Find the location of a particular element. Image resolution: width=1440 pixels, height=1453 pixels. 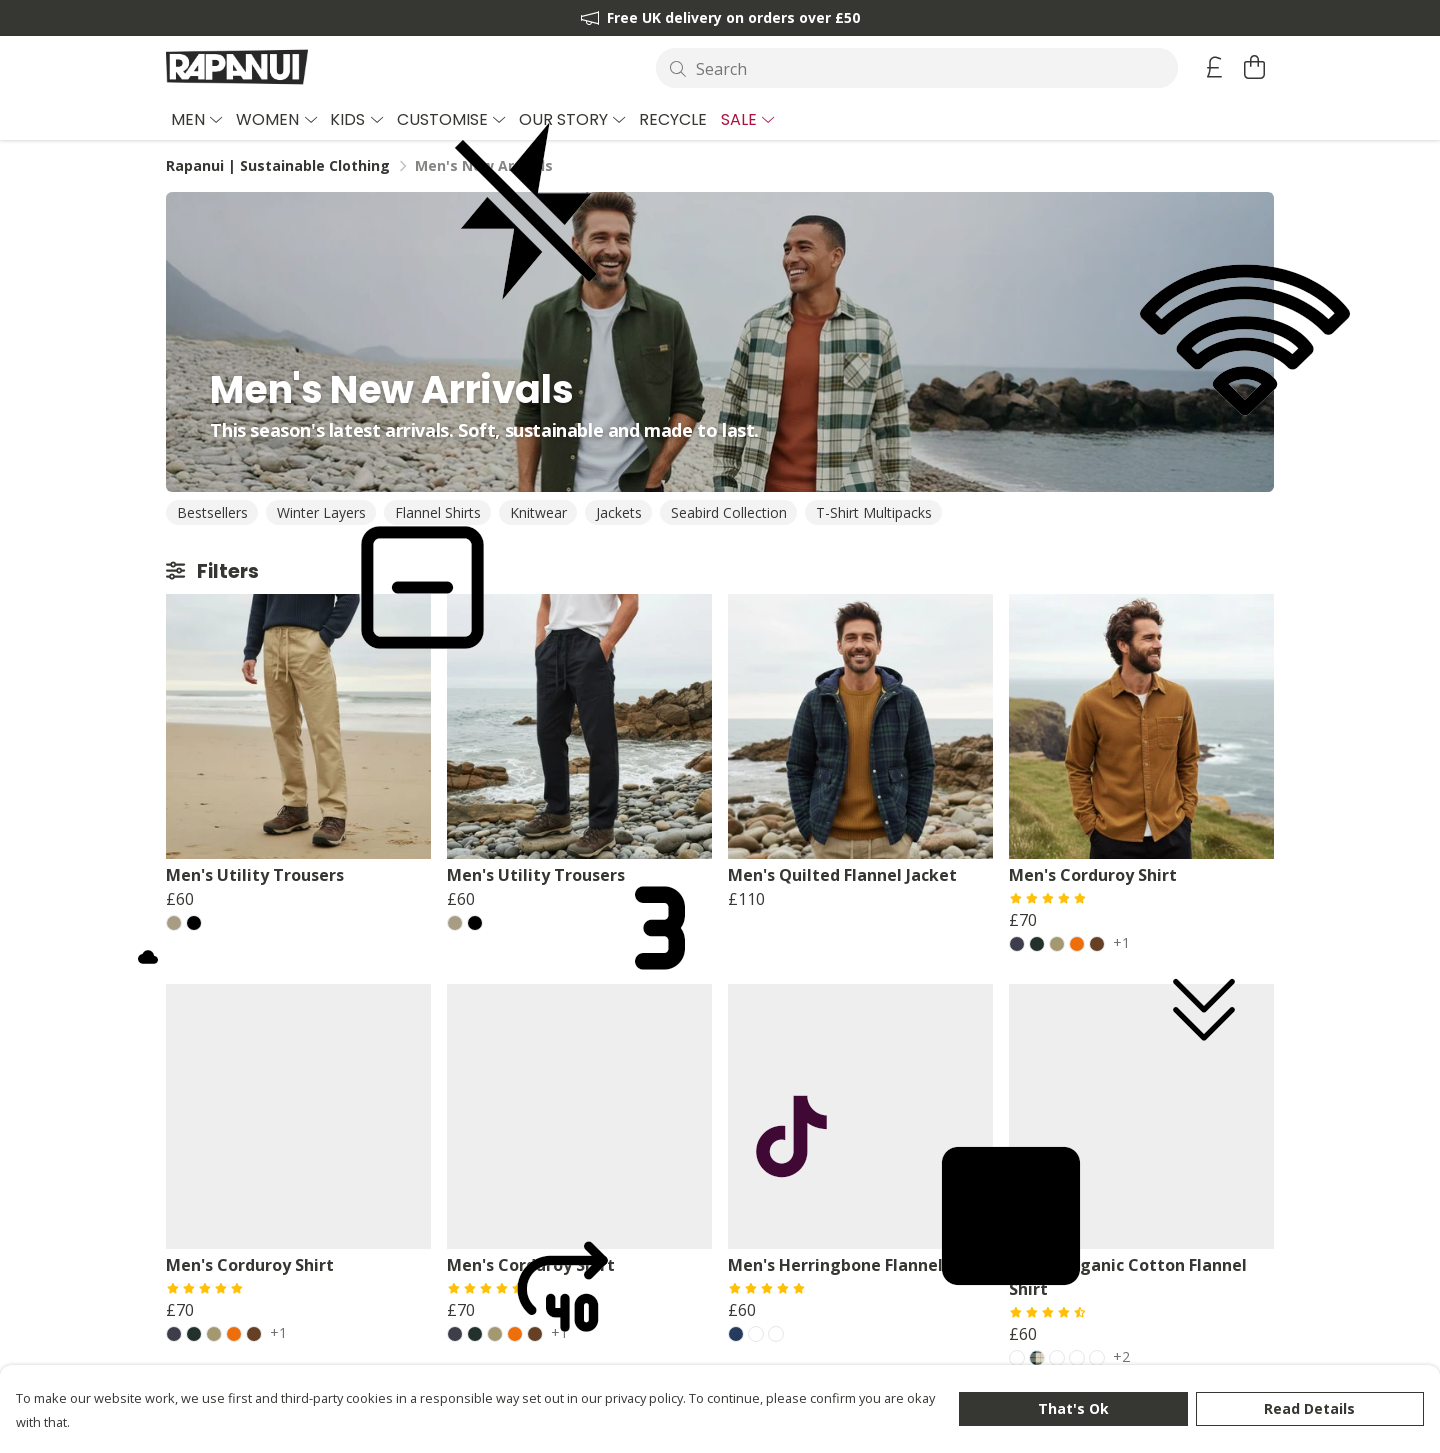

skip forward 40 seconds is located at coordinates (565, 1289).